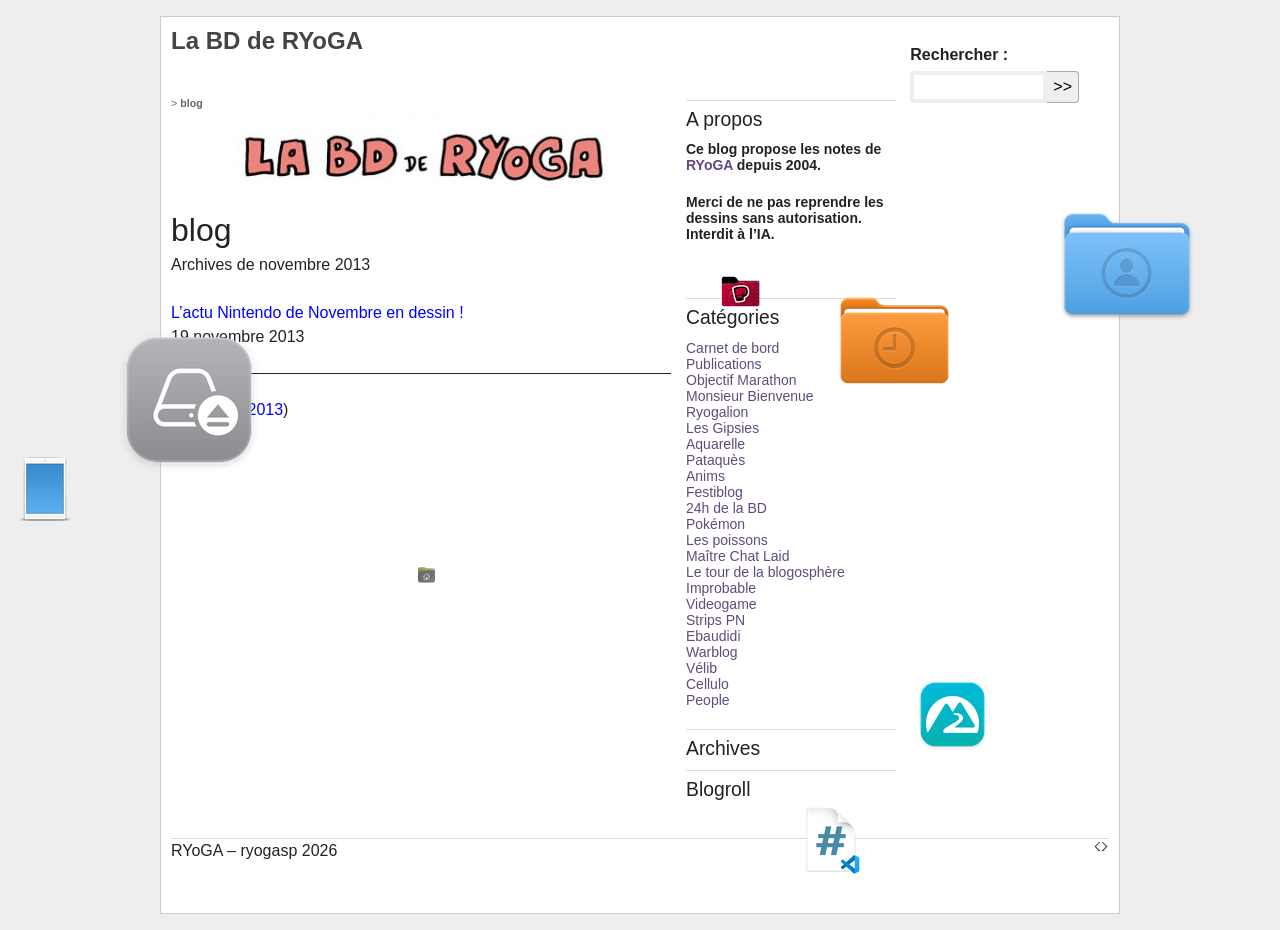 The image size is (1280, 930). Describe the element at coordinates (189, 402) in the screenshot. I see `eject or safely remove external storage device` at that location.